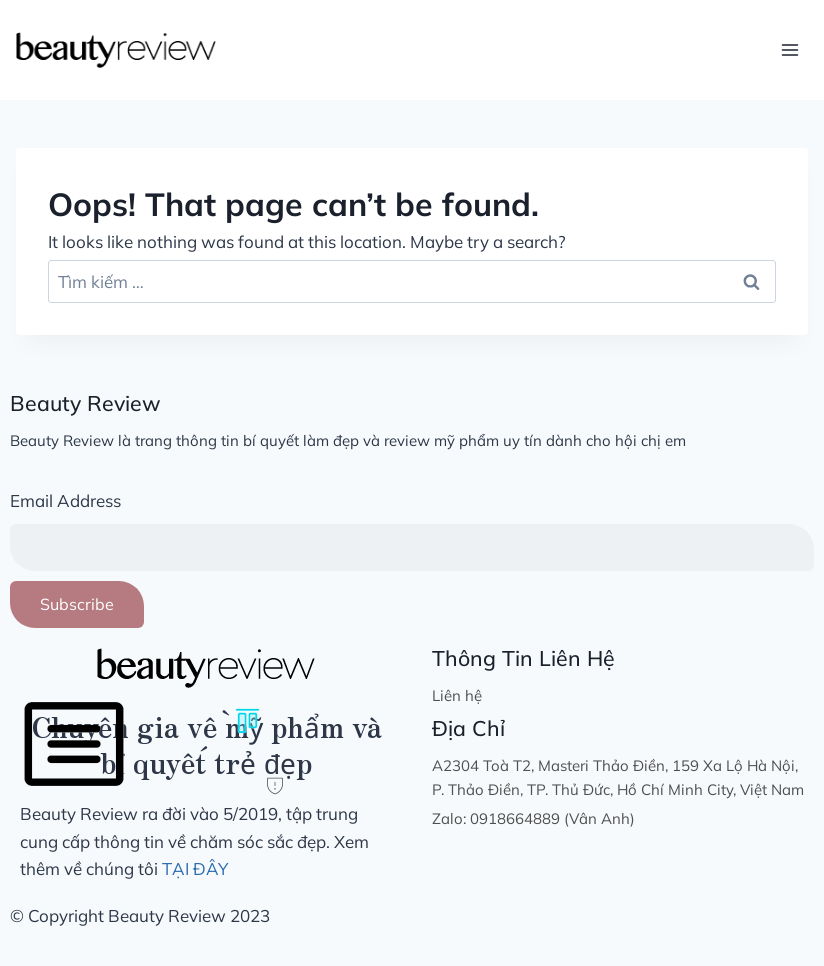 The image size is (824, 966). What do you see at coordinates (74, 744) in the screenshot?
I see `view article or document` at bounding box center [74, 744].